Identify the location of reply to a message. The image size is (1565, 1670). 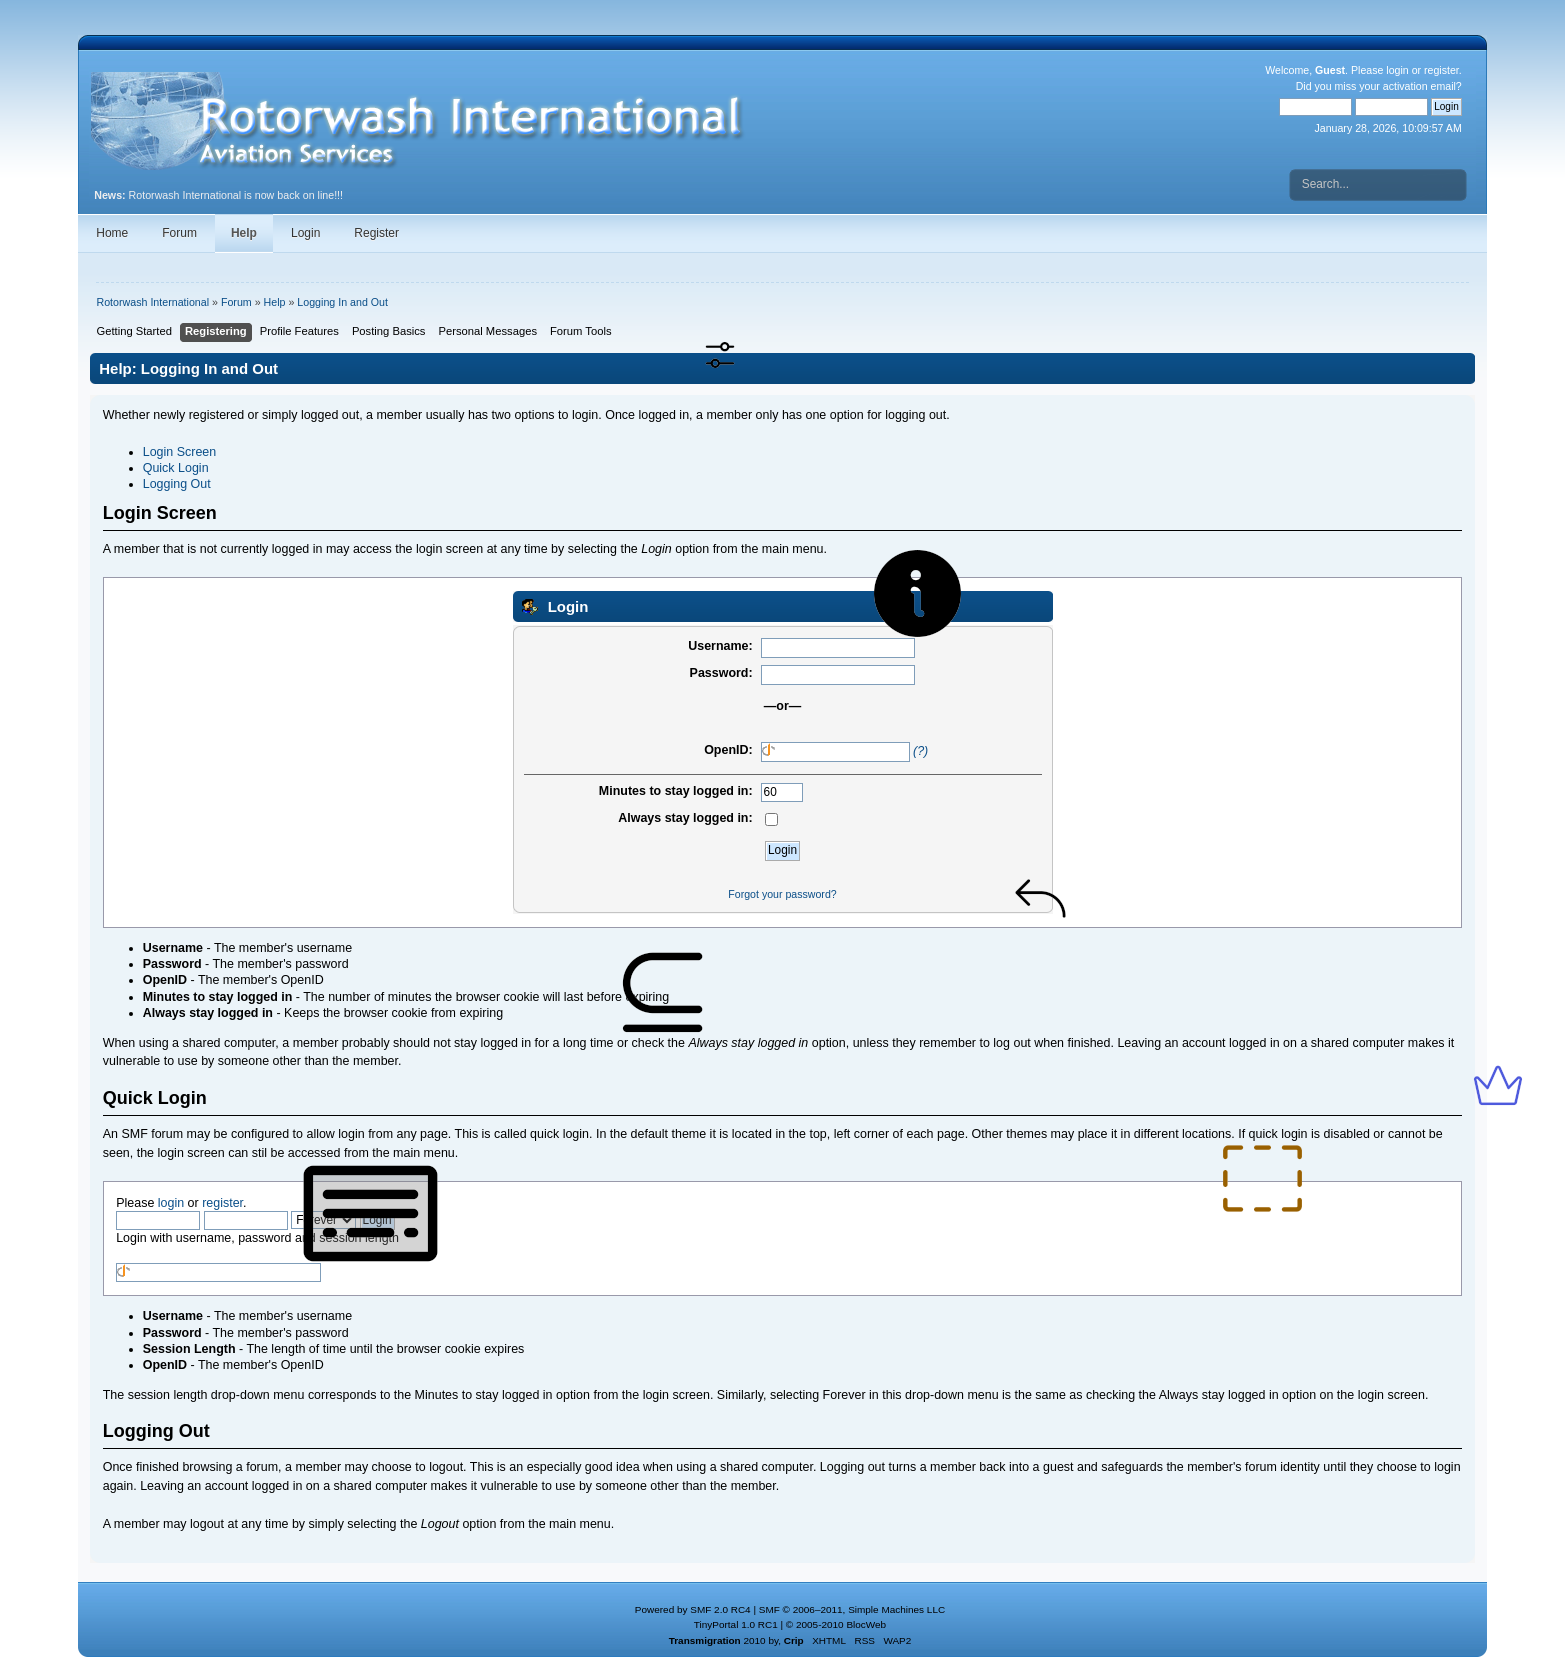
(1040, 898).